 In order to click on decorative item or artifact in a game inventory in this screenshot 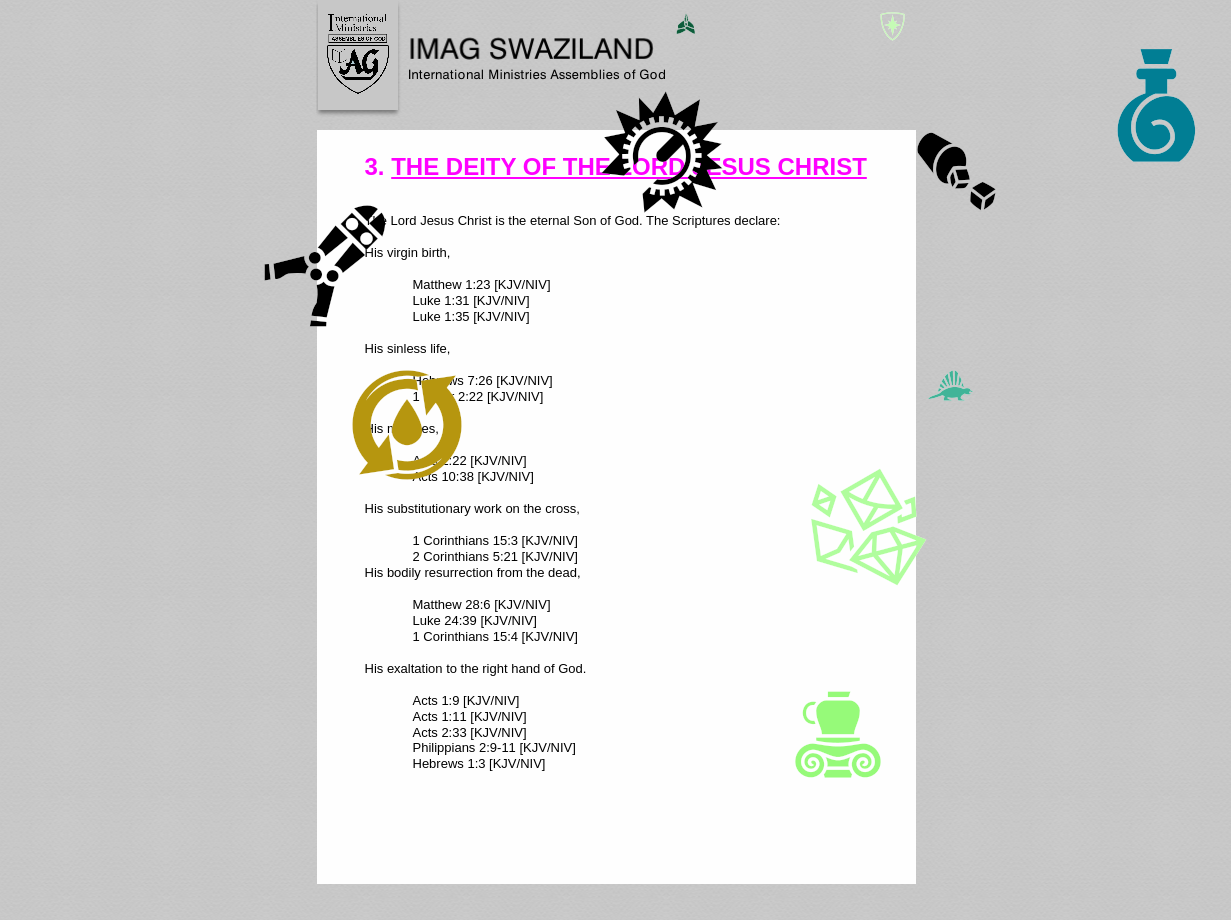, I will do `click(838, 734)`.